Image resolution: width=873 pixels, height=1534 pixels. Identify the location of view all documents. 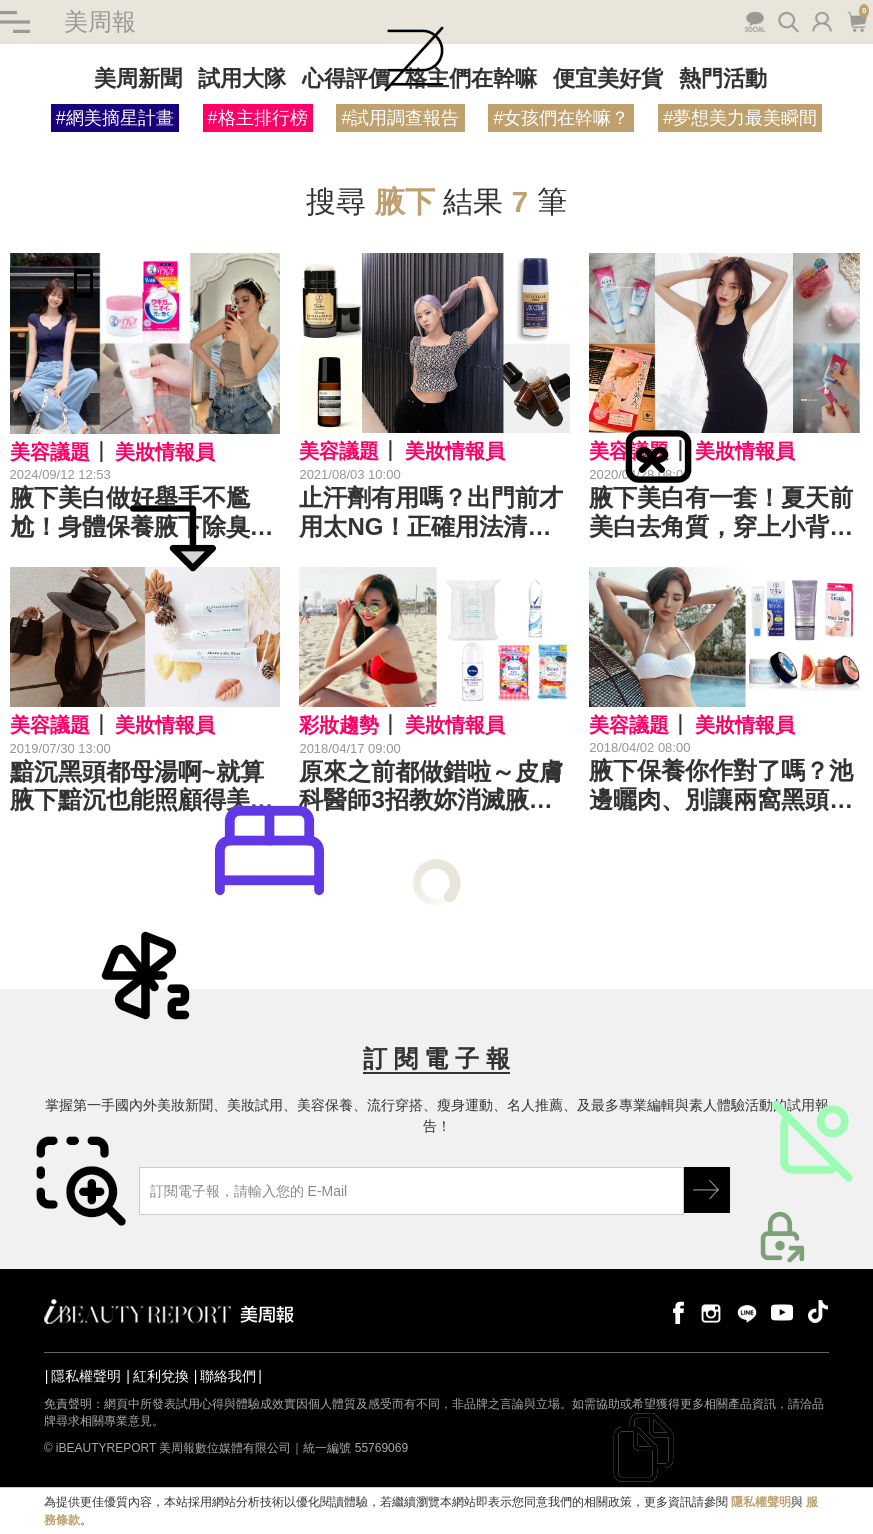
(643, 1447).